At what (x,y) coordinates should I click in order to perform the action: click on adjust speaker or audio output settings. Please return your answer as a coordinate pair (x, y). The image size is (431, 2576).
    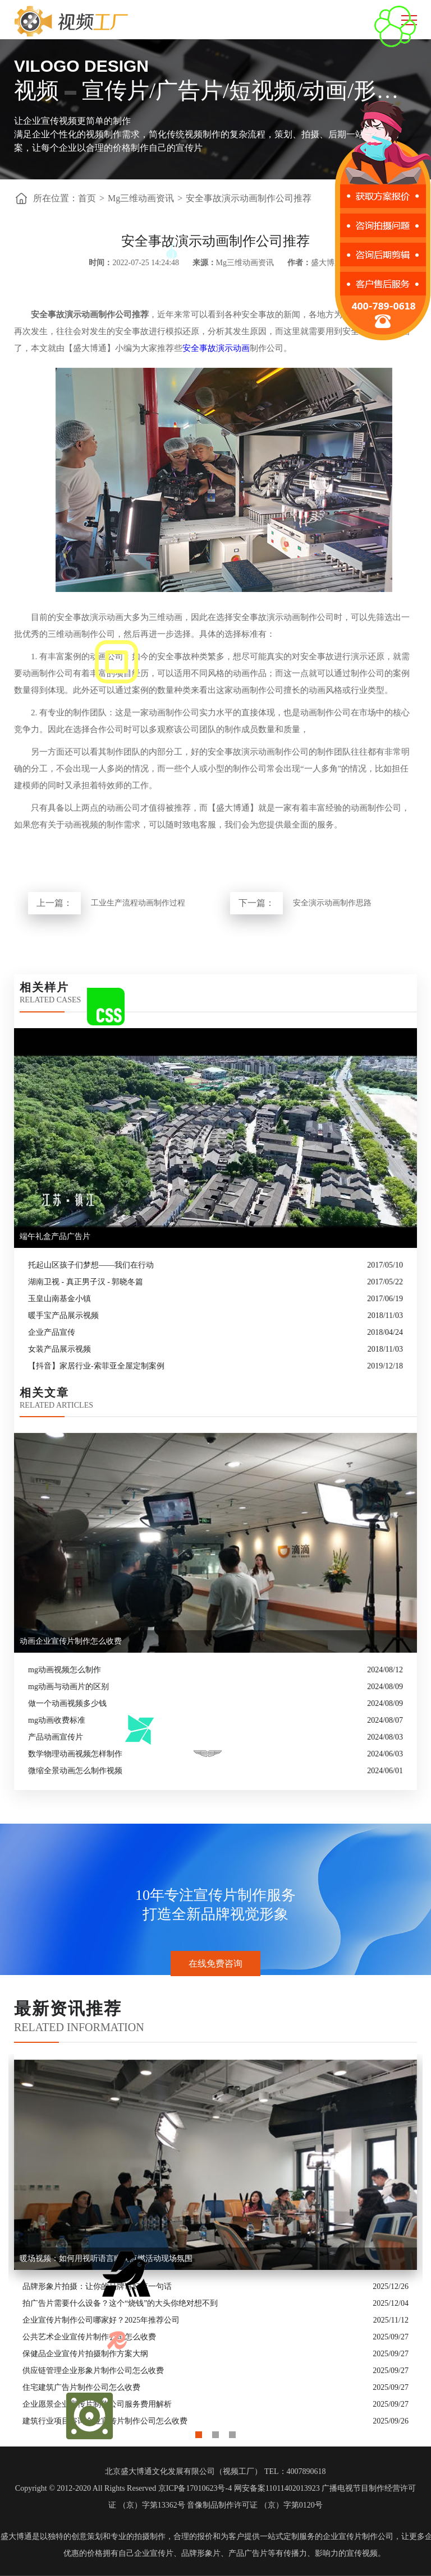
    Looking at the image, I should click on (89, 2416).